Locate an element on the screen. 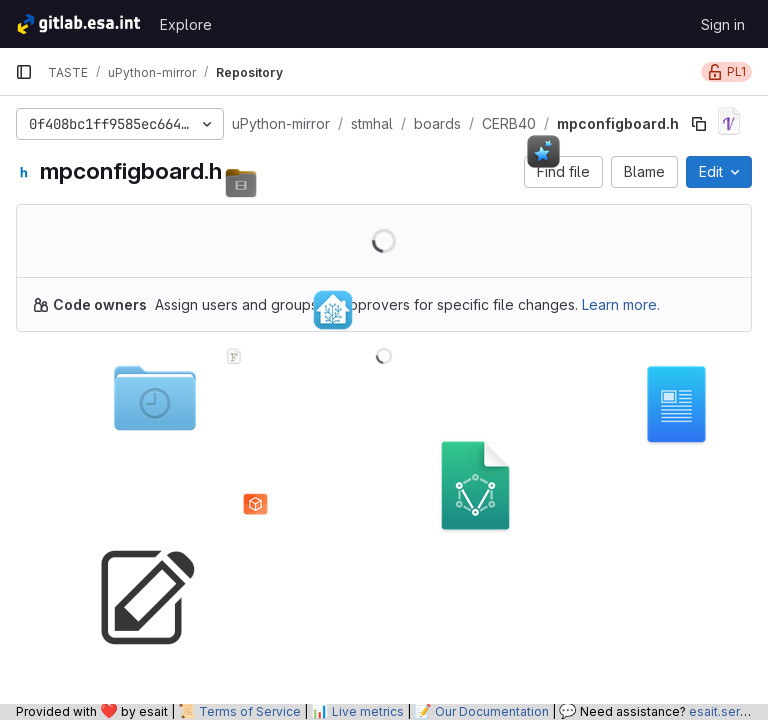 This screenshot has width=768, height=720. open a 3D model file in STL binary format is located at coordinates (255, 503).